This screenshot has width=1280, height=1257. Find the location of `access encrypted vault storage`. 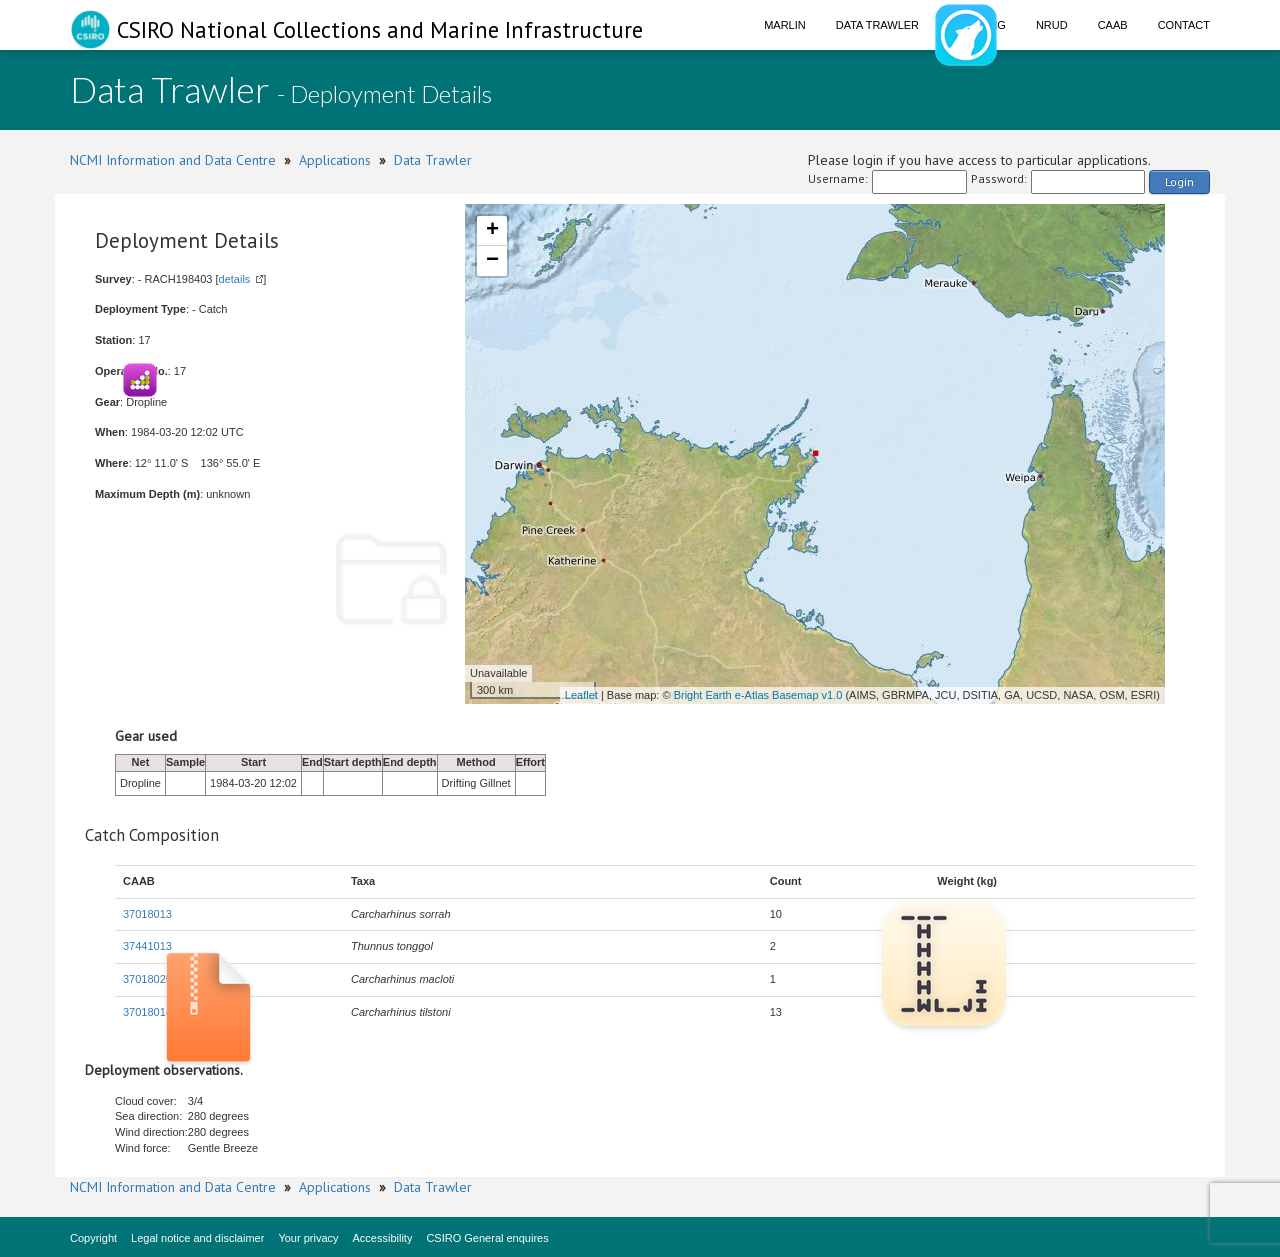

access encrypted vault storage is located at coordinates (391, 579).